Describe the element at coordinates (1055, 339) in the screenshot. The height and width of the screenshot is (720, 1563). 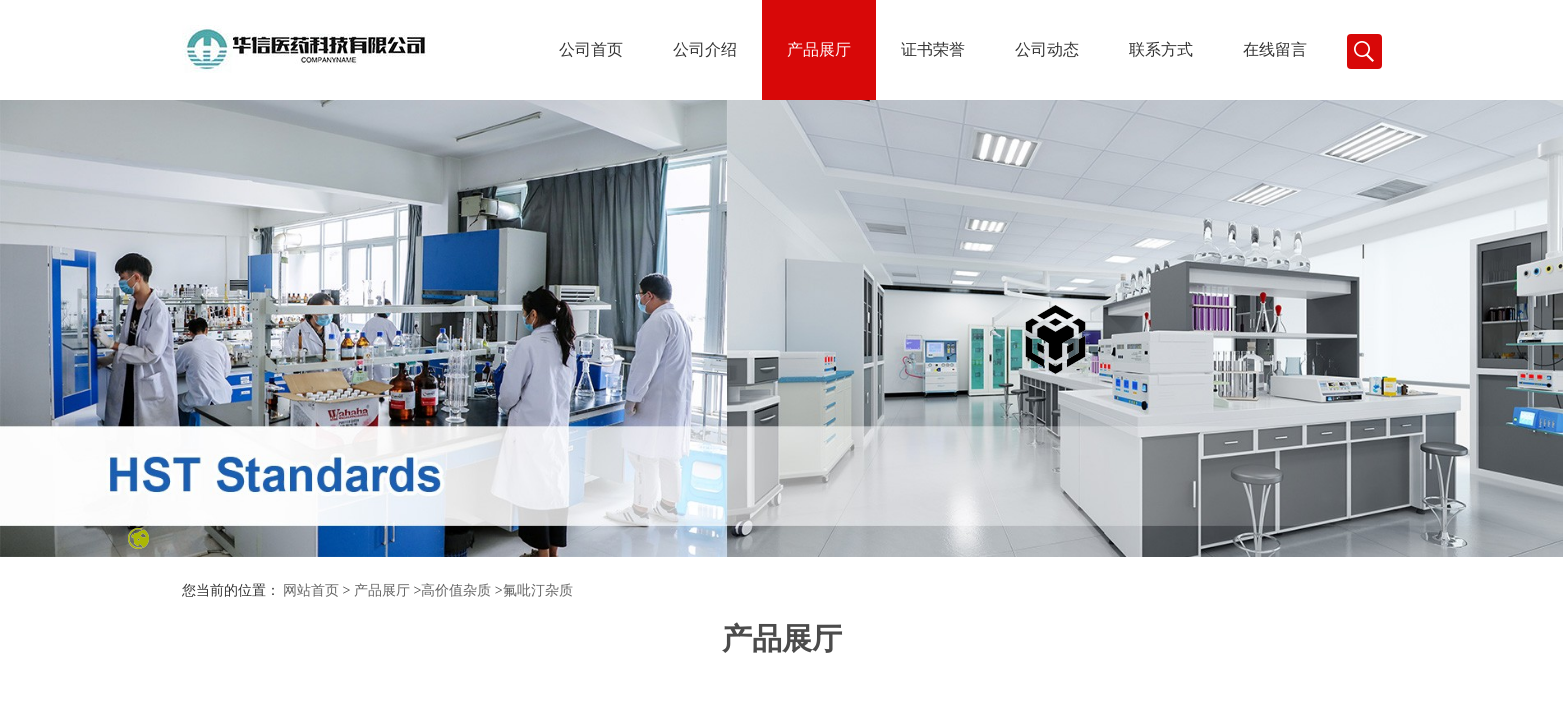
I see `bnb chain logo` at that location.